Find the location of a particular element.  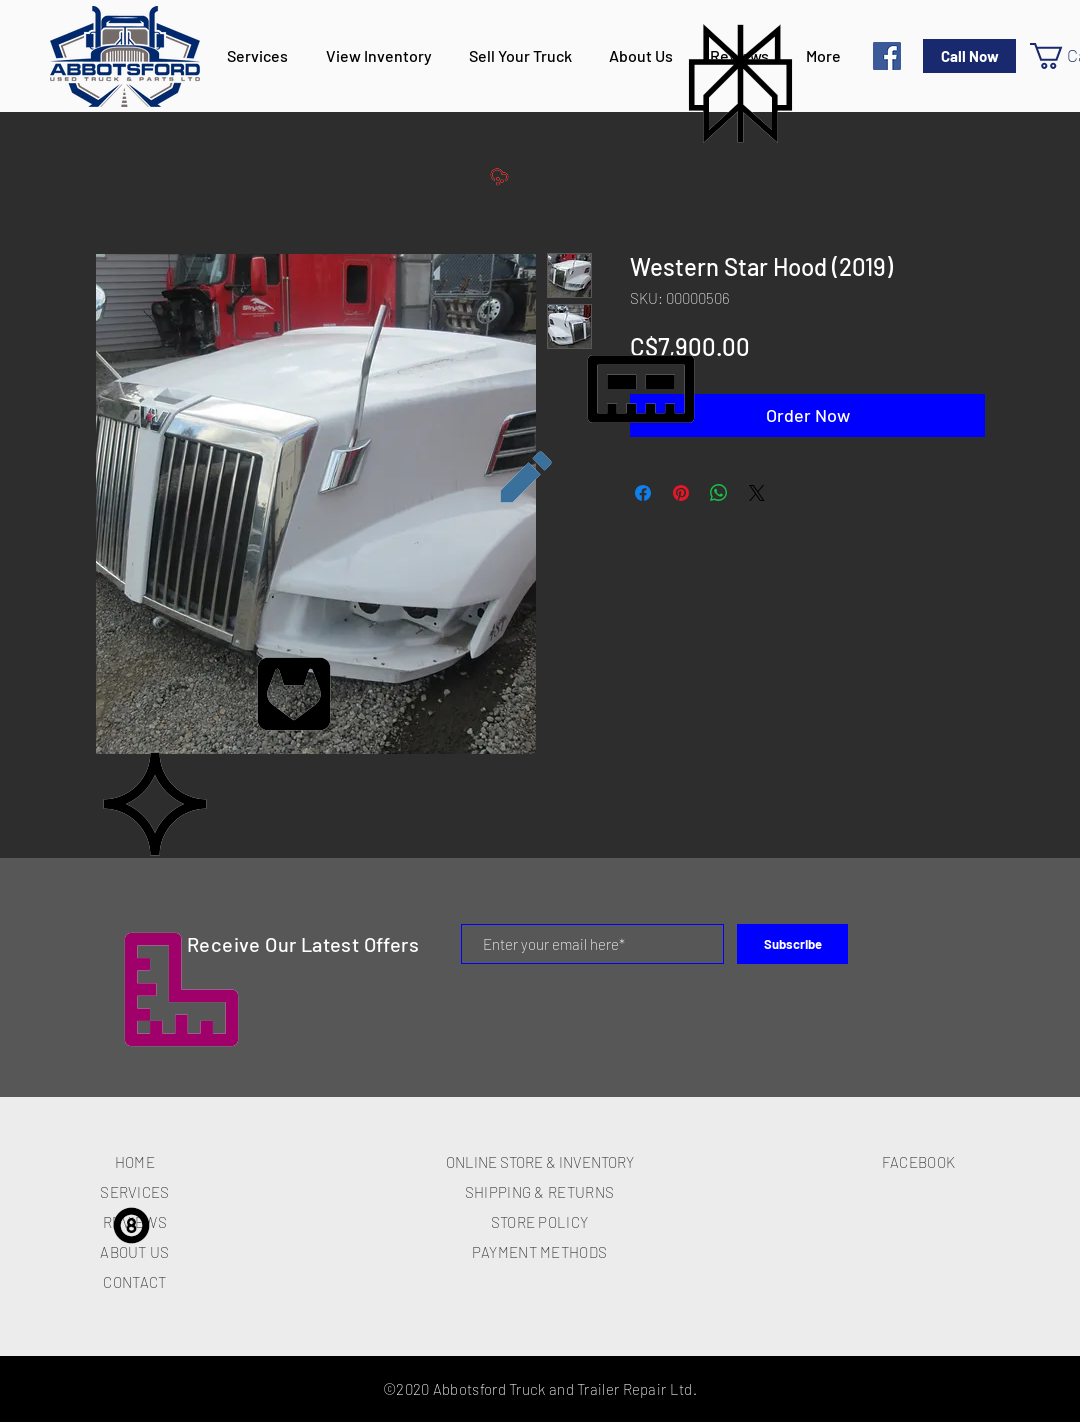

view RAM or memory usage is located at coordinates (641, 389).